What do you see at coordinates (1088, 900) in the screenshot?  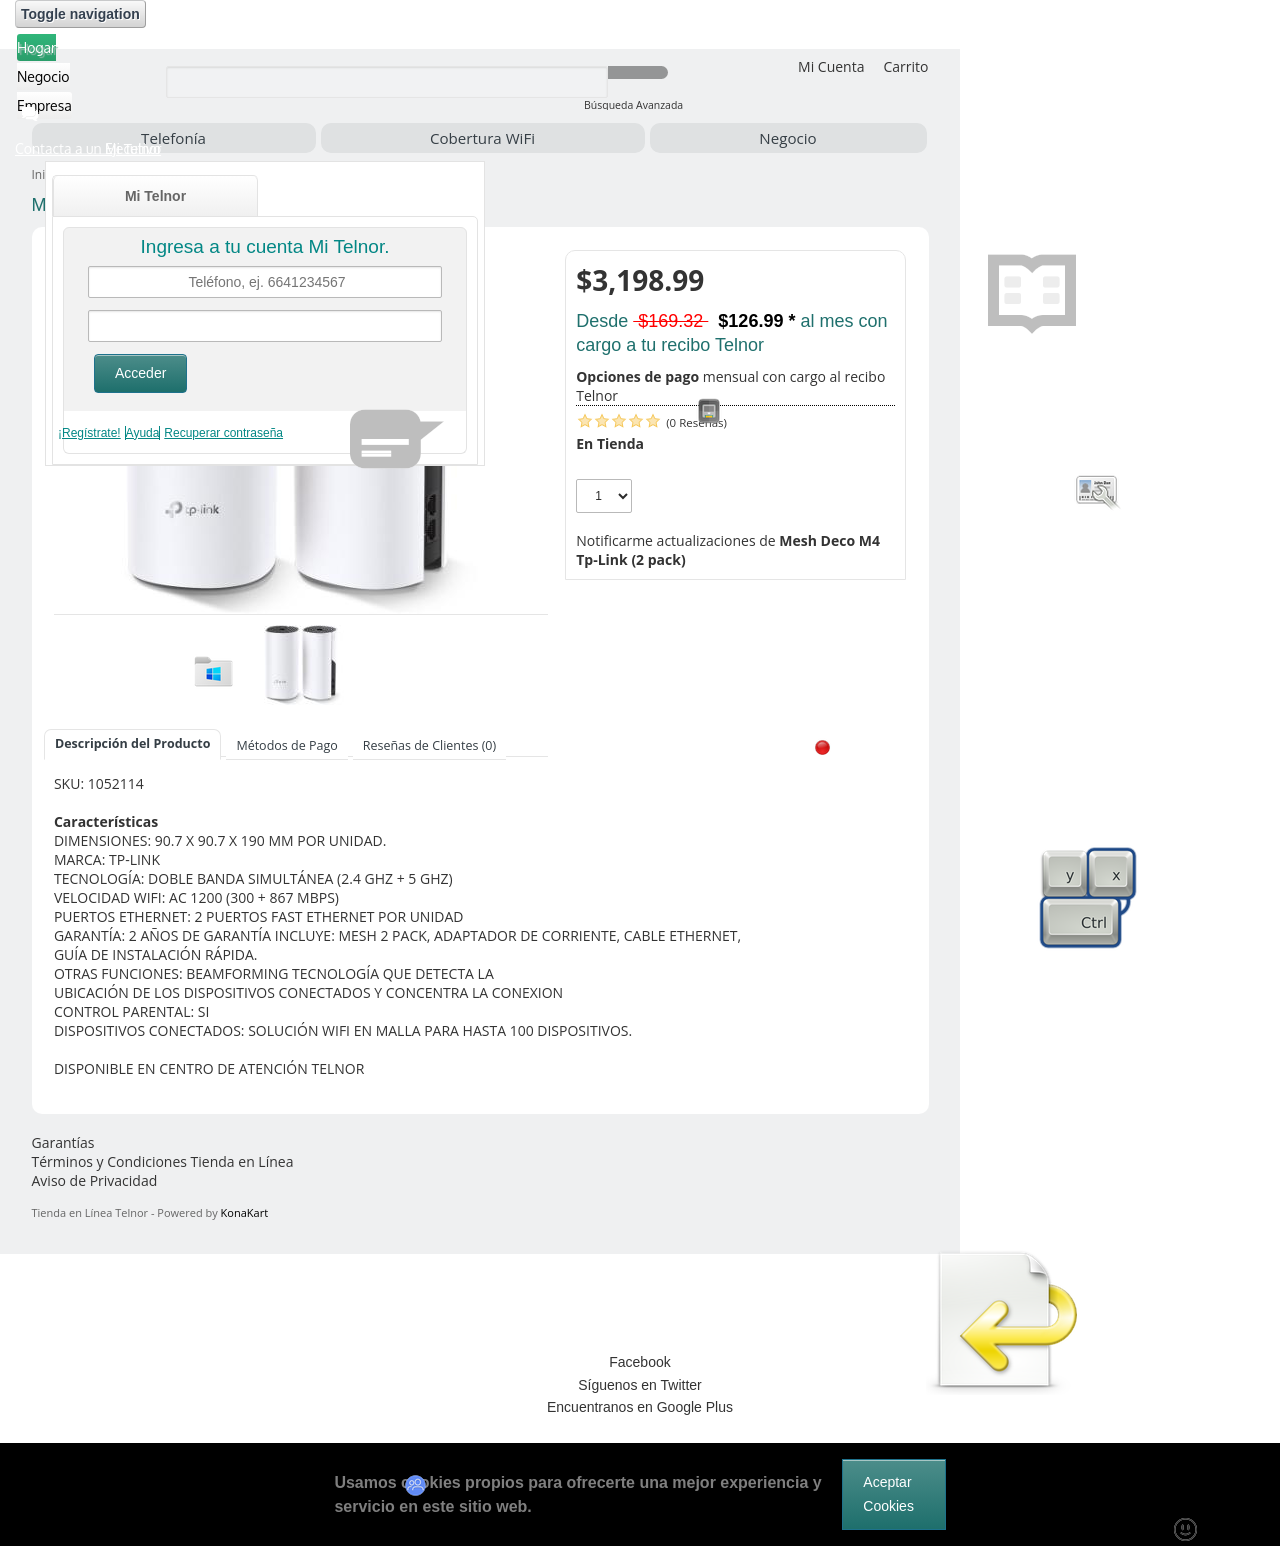 I see `configure keyboard shortcuts in system preferences` at bounding box center [1088, 900].